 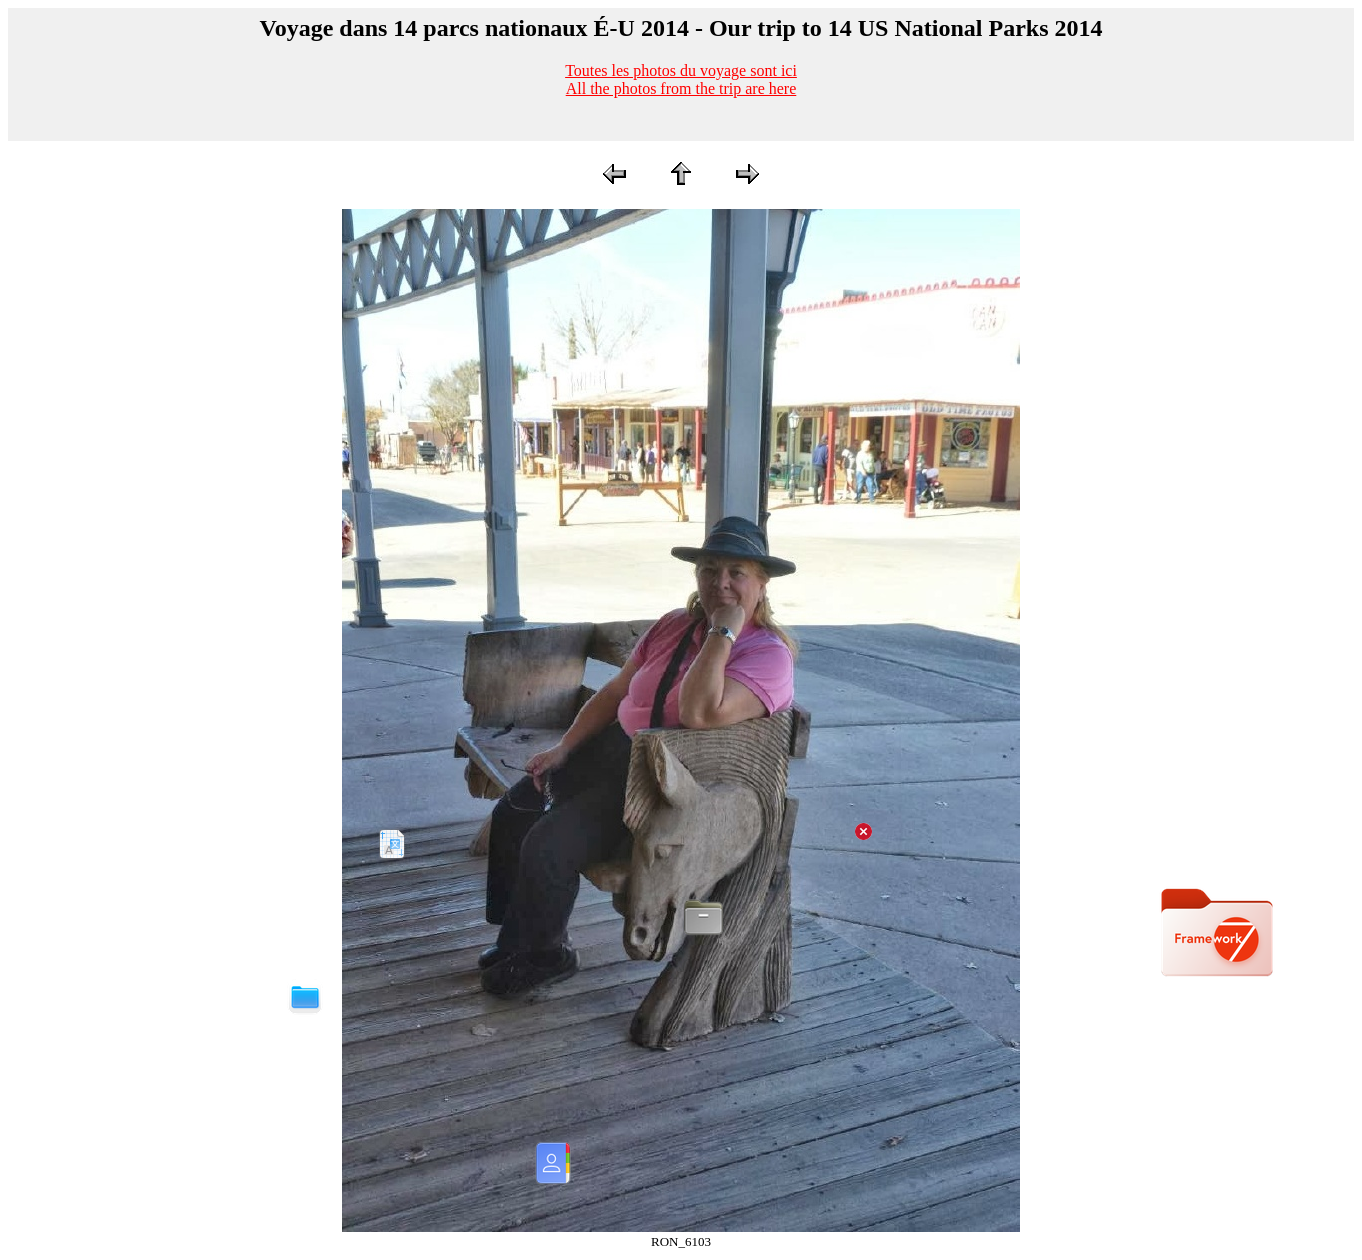 What do you see at coordinates (1216, 935) in the screenshot?
I see `open framework7 project folder` at bounding box center [1216, 935].